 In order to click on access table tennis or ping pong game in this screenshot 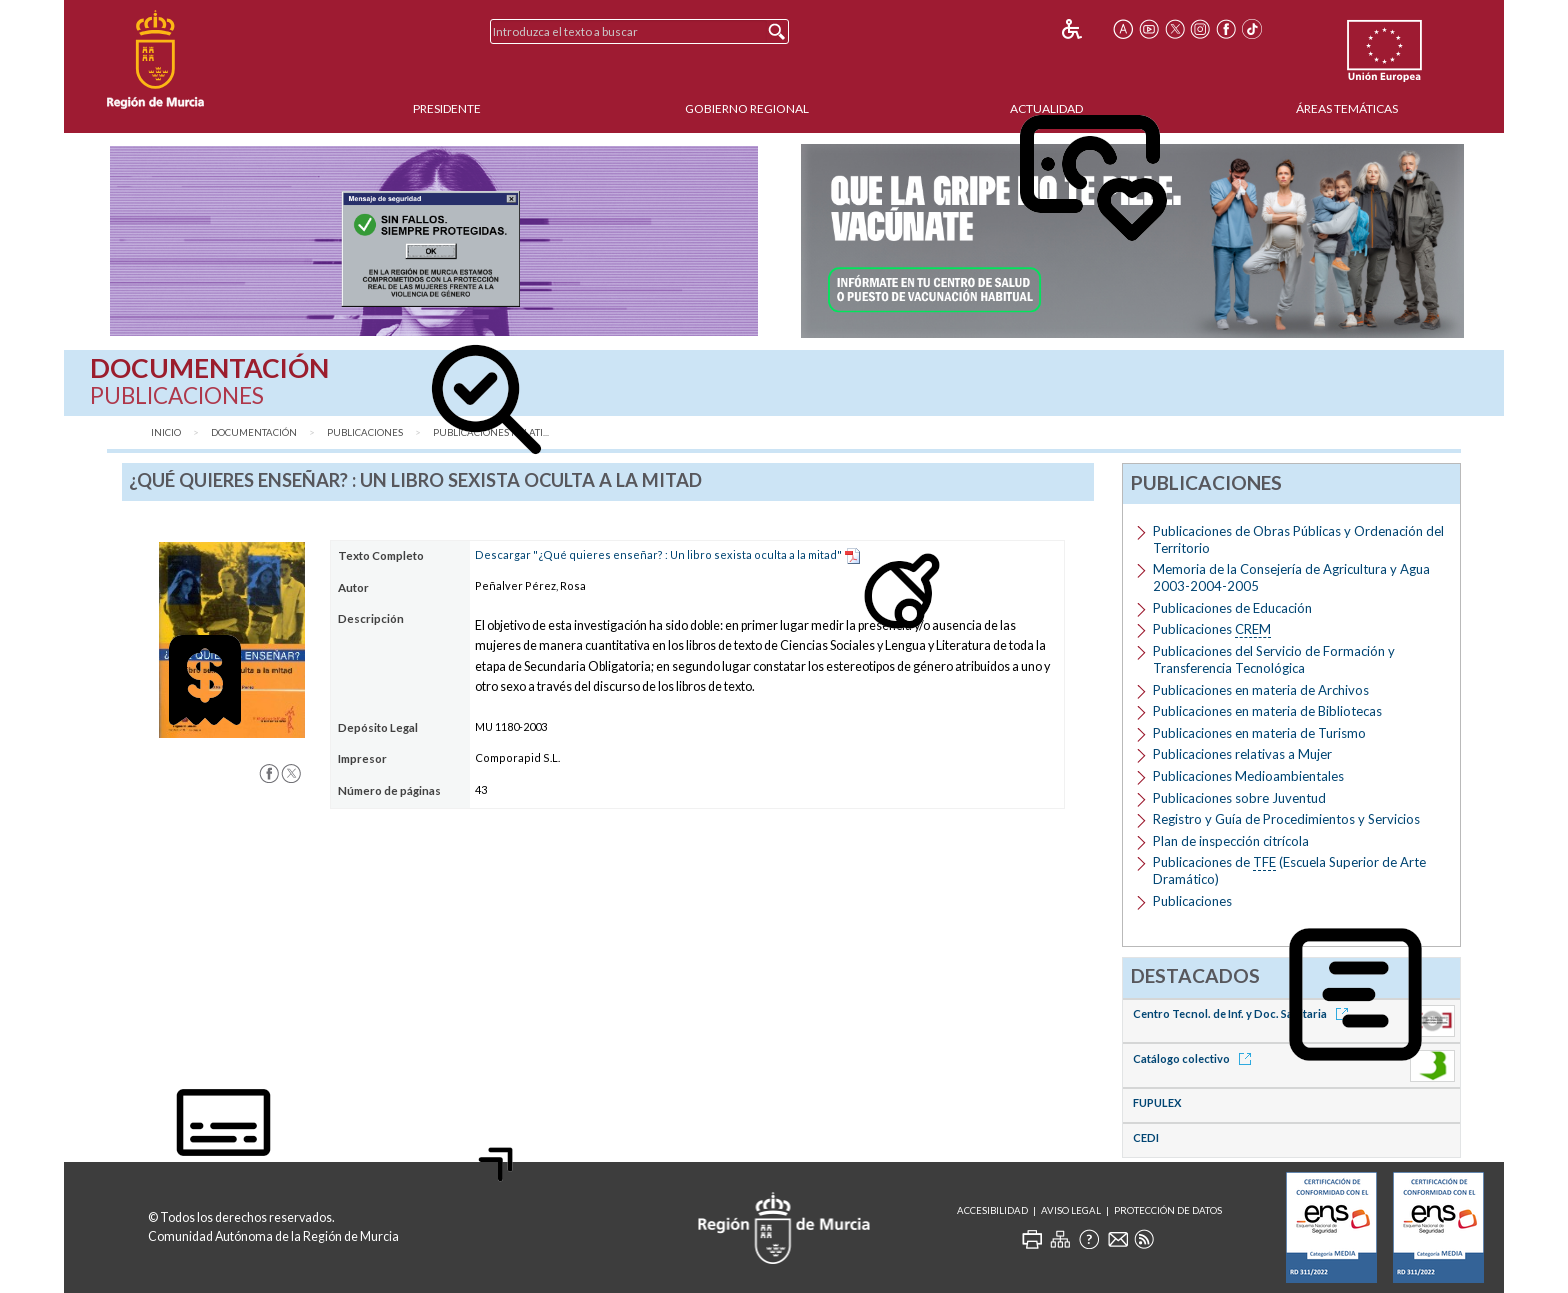, I will do `click(902, 591)`.